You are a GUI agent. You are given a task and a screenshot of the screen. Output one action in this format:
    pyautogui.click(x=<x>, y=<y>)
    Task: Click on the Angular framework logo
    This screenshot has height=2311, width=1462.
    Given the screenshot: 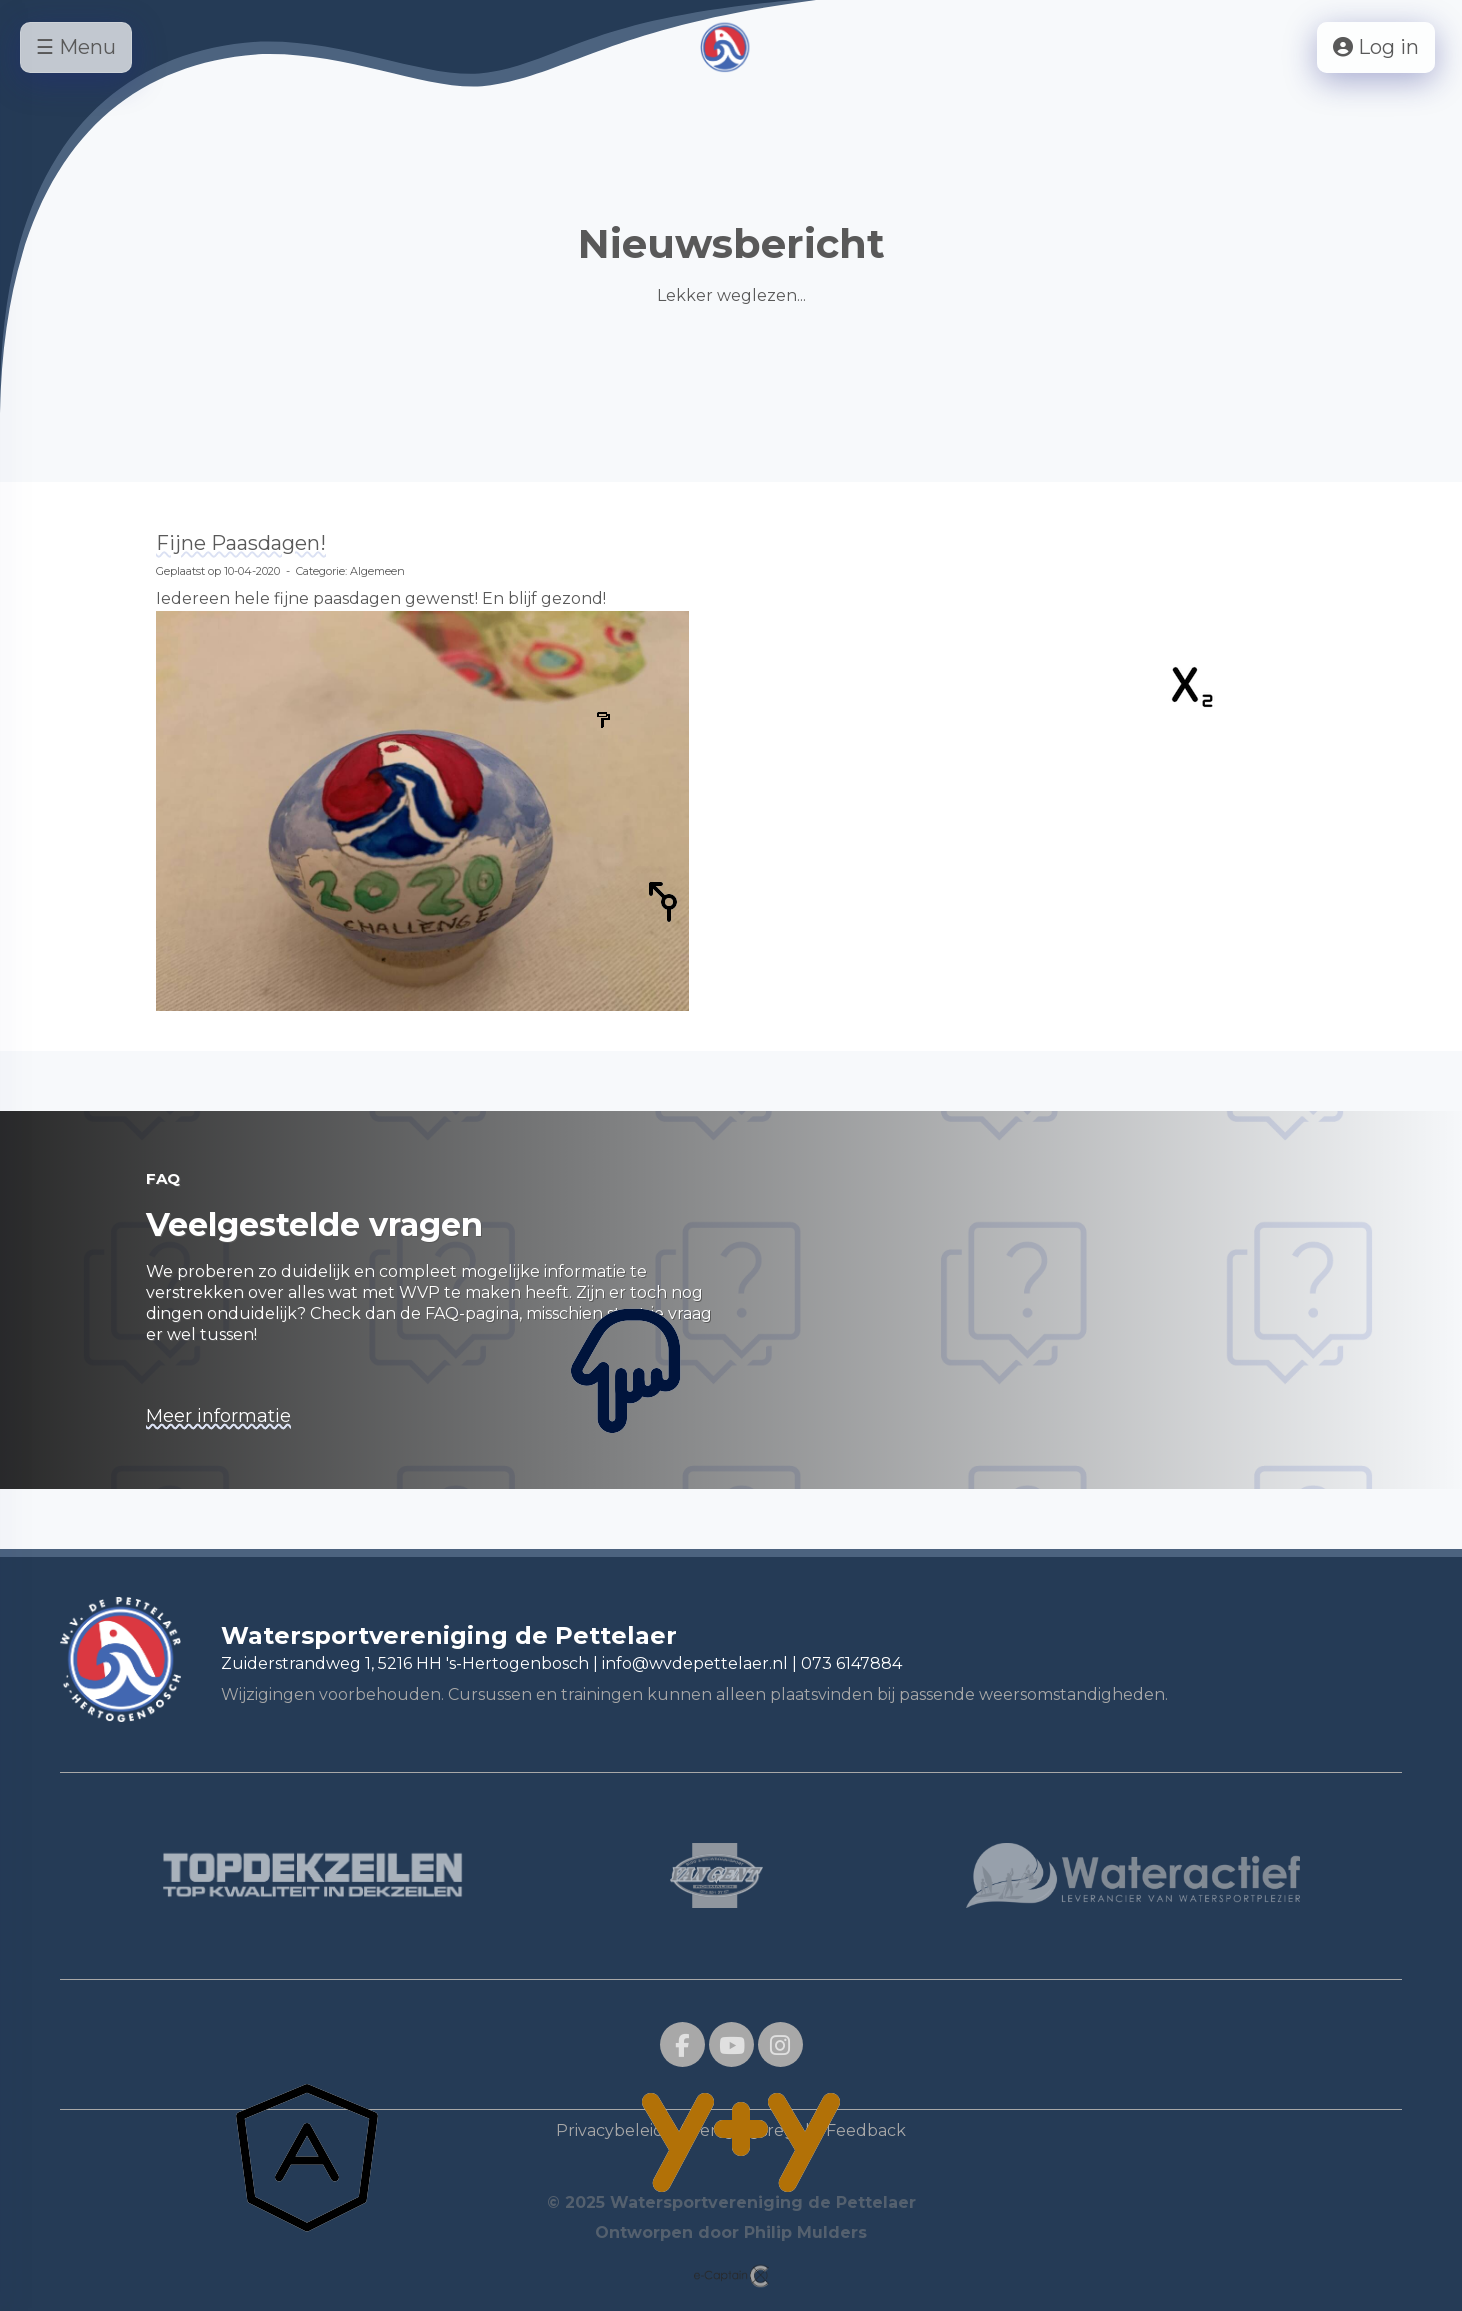 What is the action you would take?
    pyautogui.click(x=307, y=2155)
    